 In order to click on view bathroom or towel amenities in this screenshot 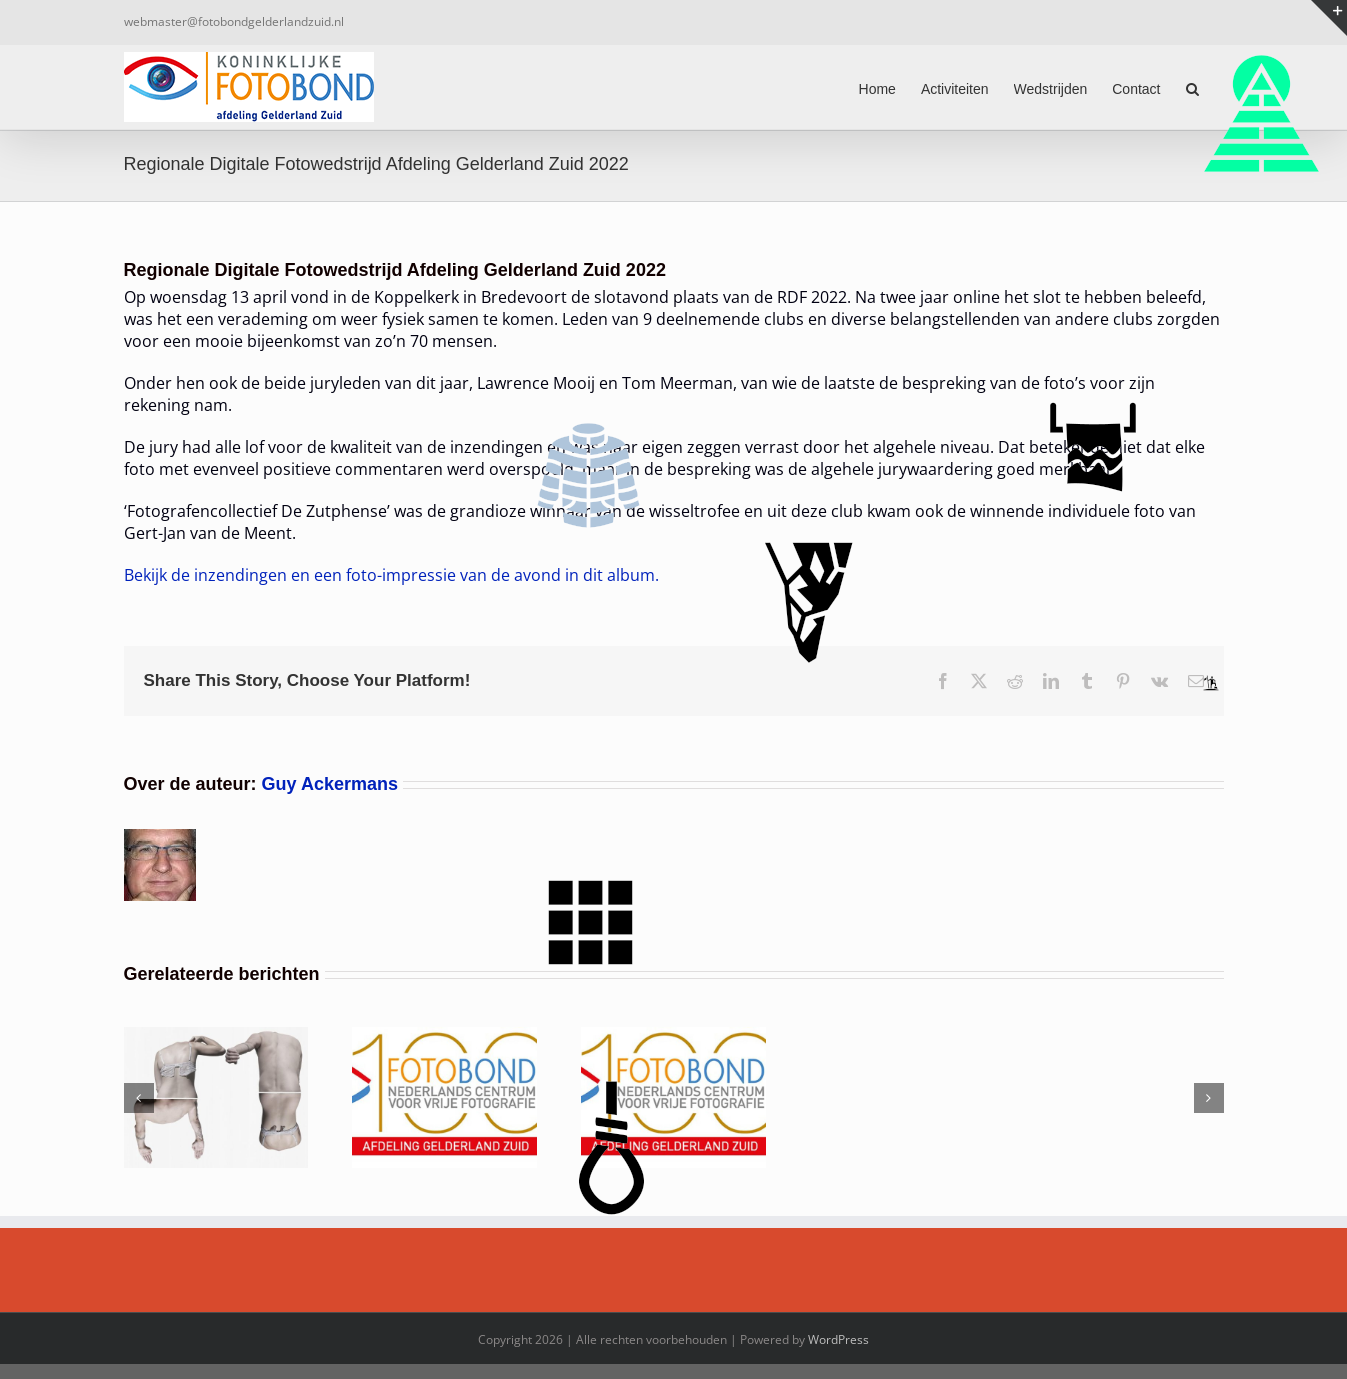, I will do `click(1093, 444)`.